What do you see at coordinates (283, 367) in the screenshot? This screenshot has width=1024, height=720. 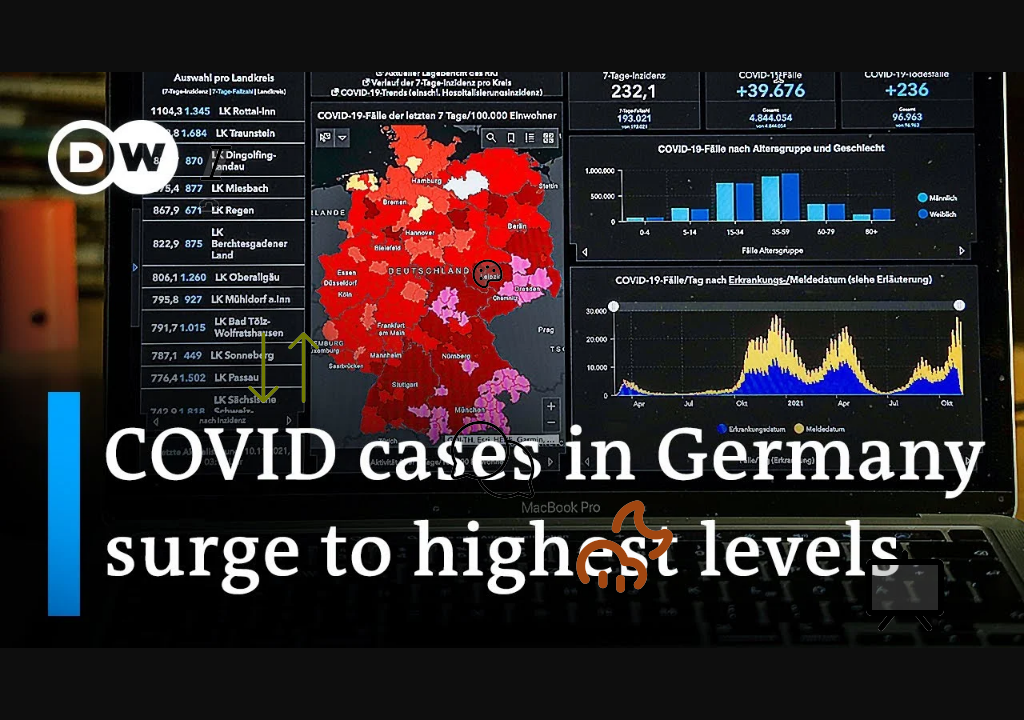 I see `sort items in ascending or descending order` at bounding box center [283, 367].